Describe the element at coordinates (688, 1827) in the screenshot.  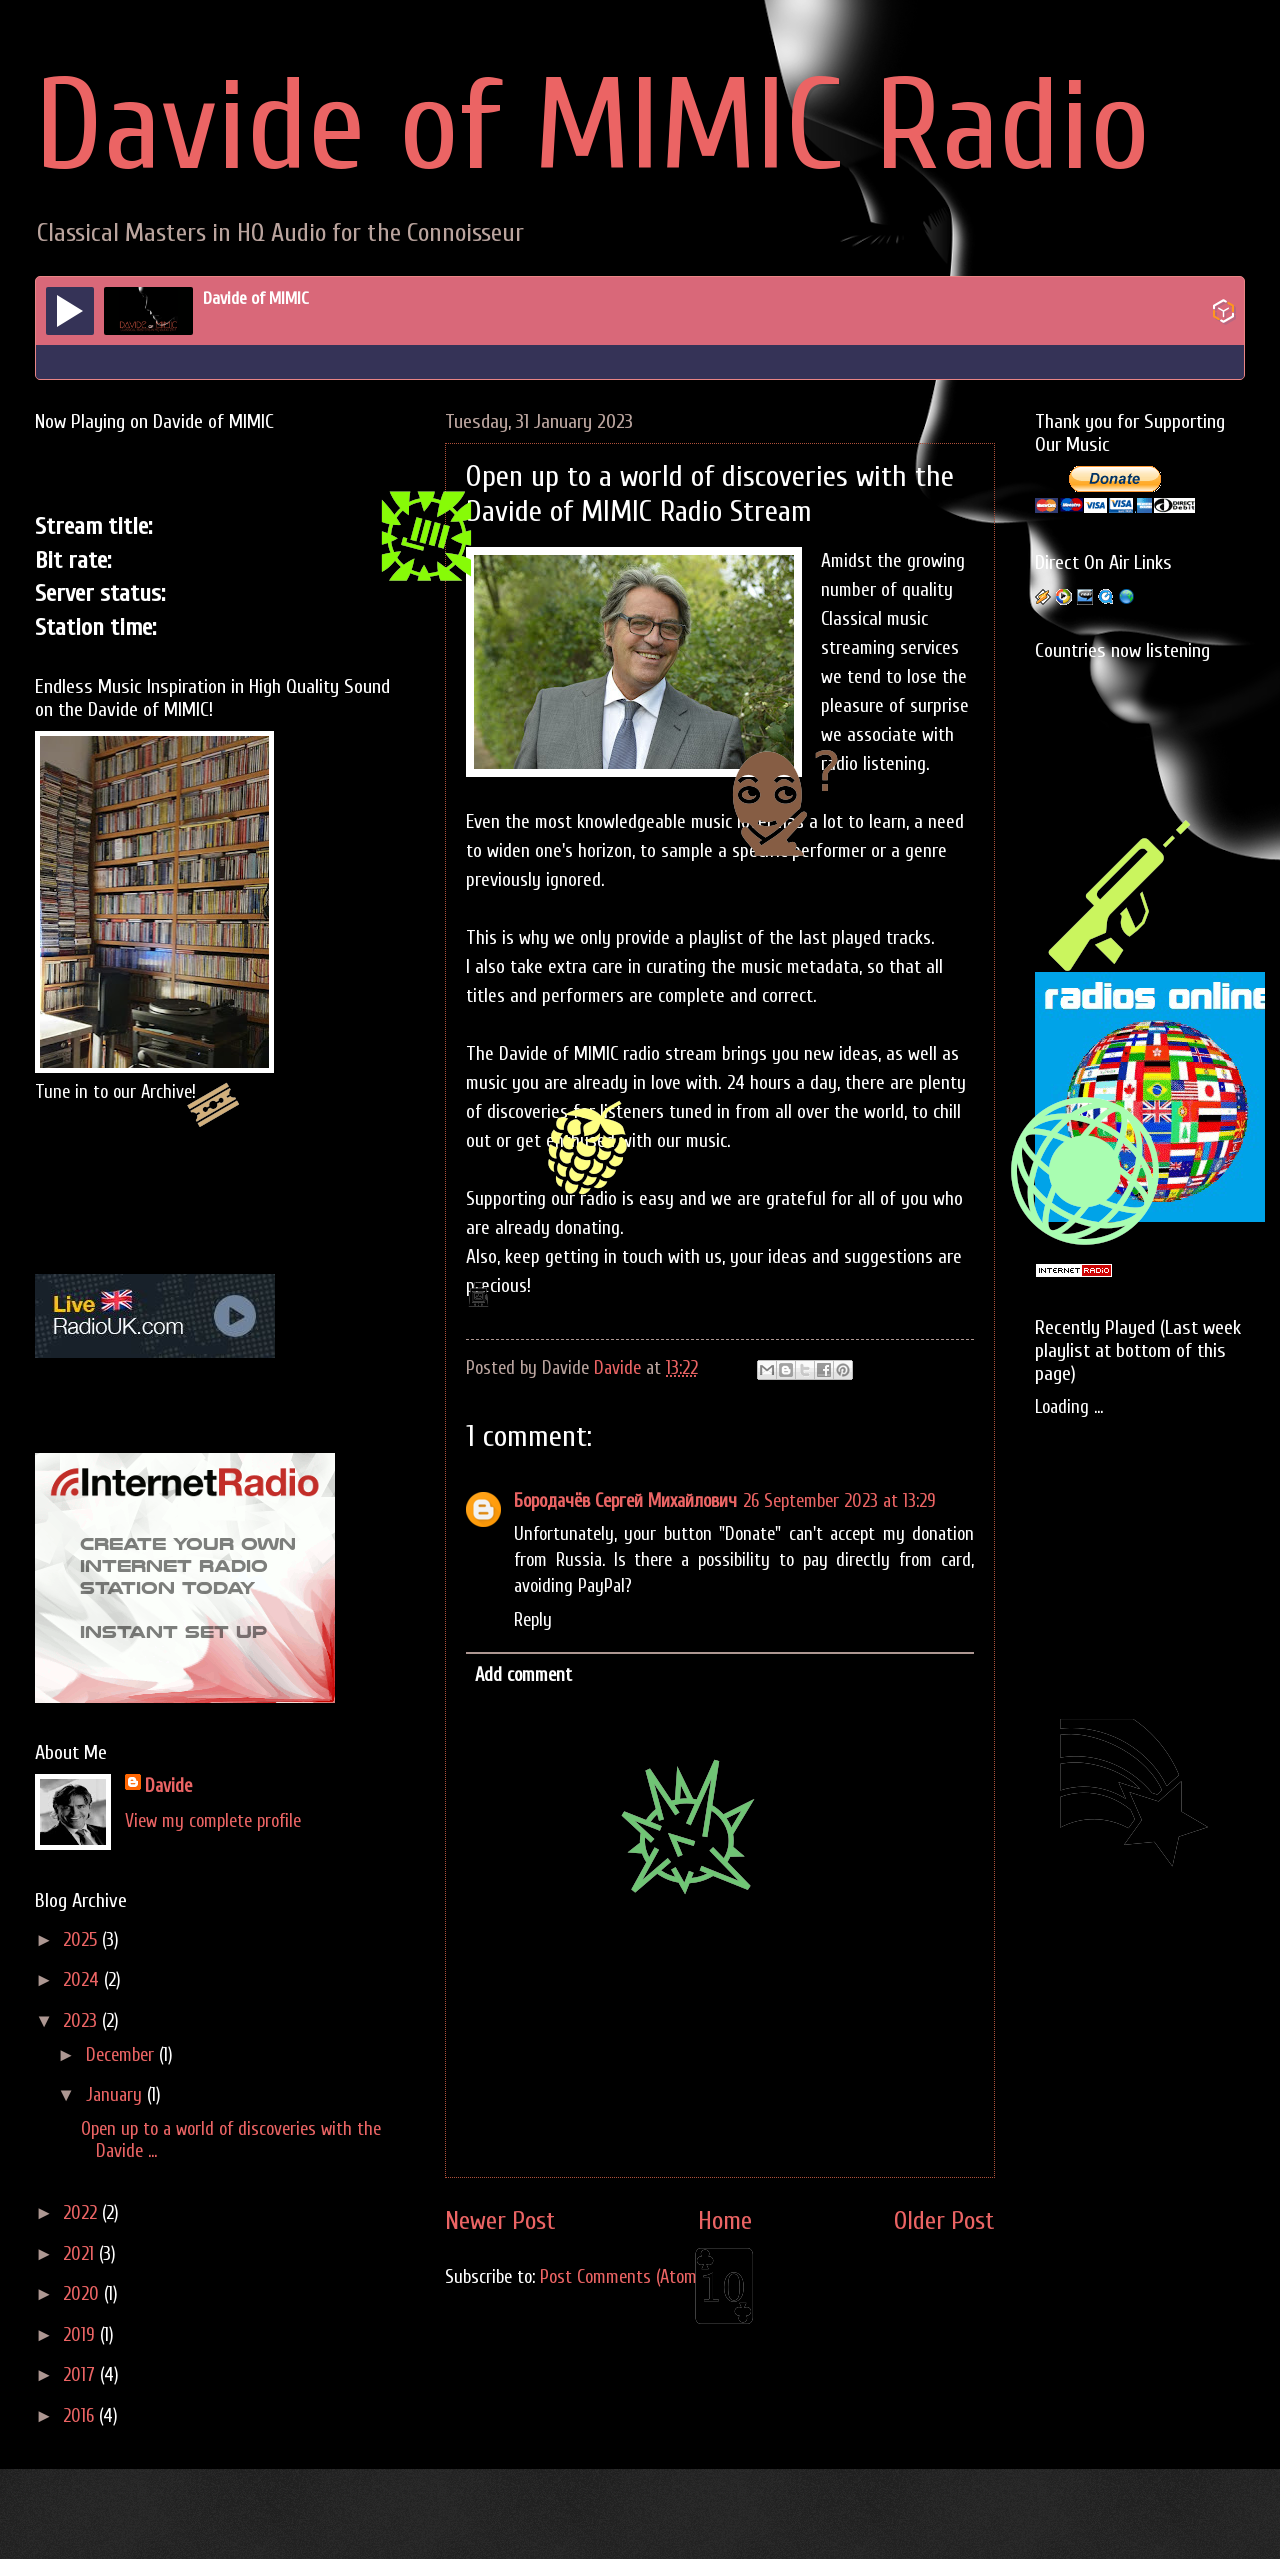
I see `sea urchin creature in a game inventory` at that location.